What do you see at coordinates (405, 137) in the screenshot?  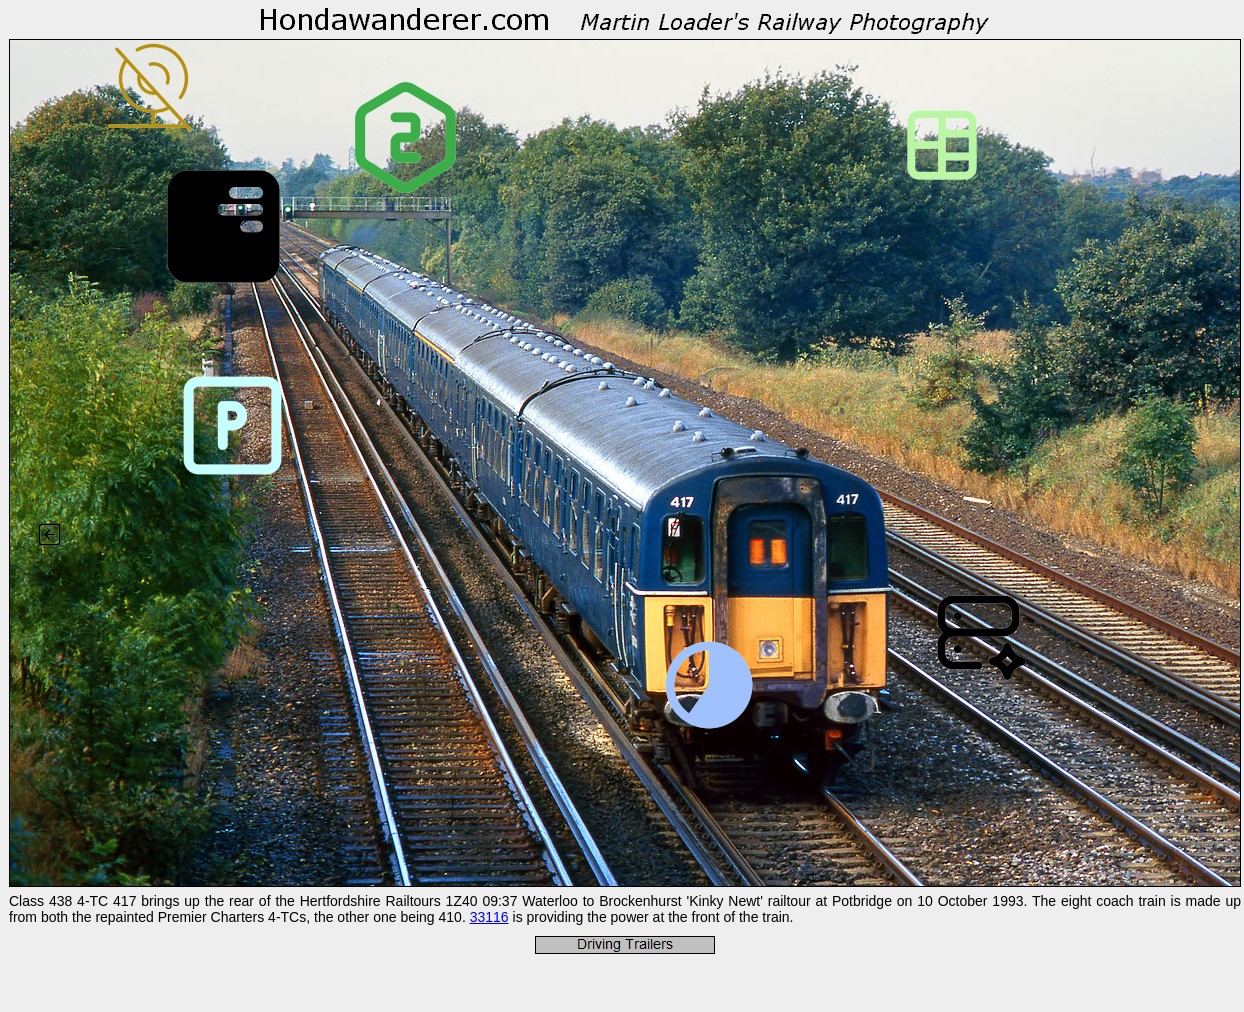 I see `step 2 in a multi-step process` at bounding box center [405, 137].